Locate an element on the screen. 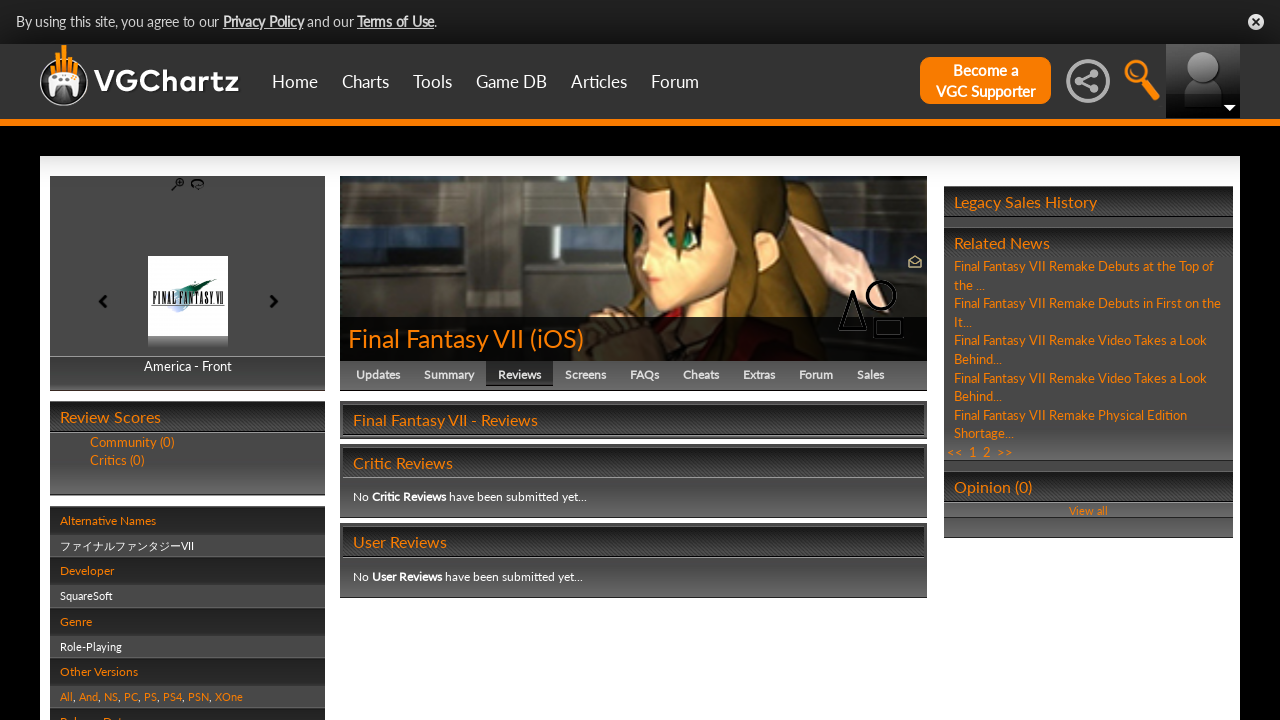 The width and height of the screenshot is (1280, 720). access shape tools or drawing options is located at coordinates (872, 311).